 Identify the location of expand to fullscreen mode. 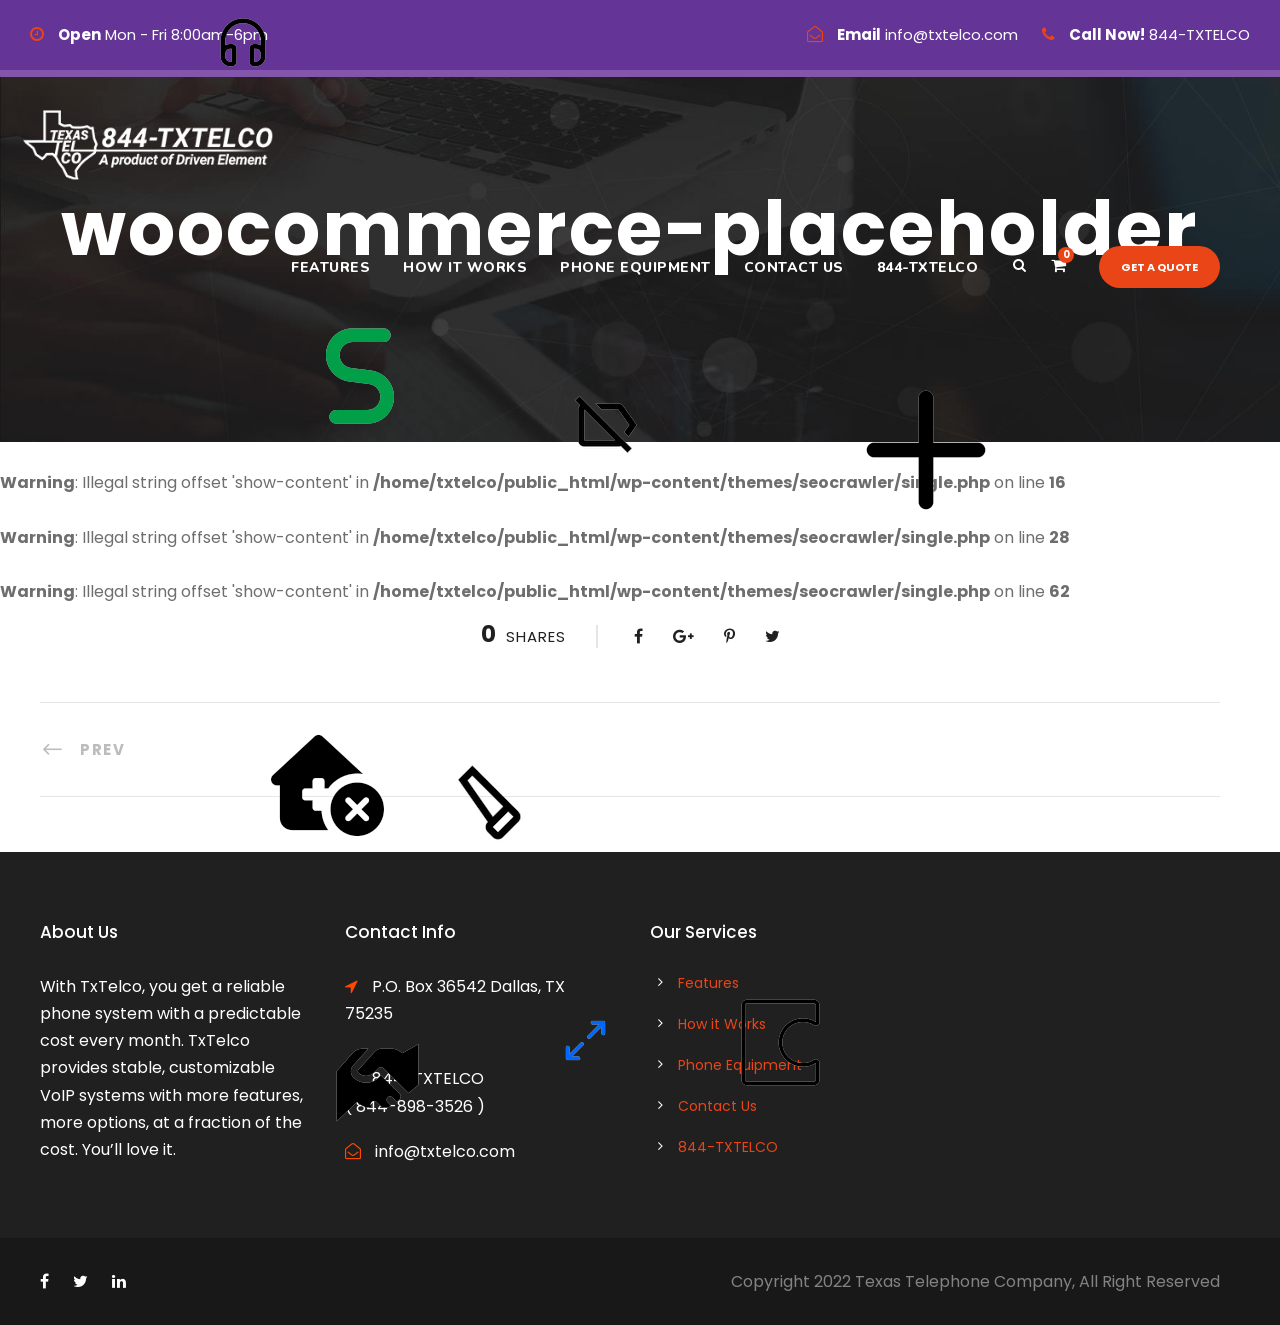
(585, 1040).